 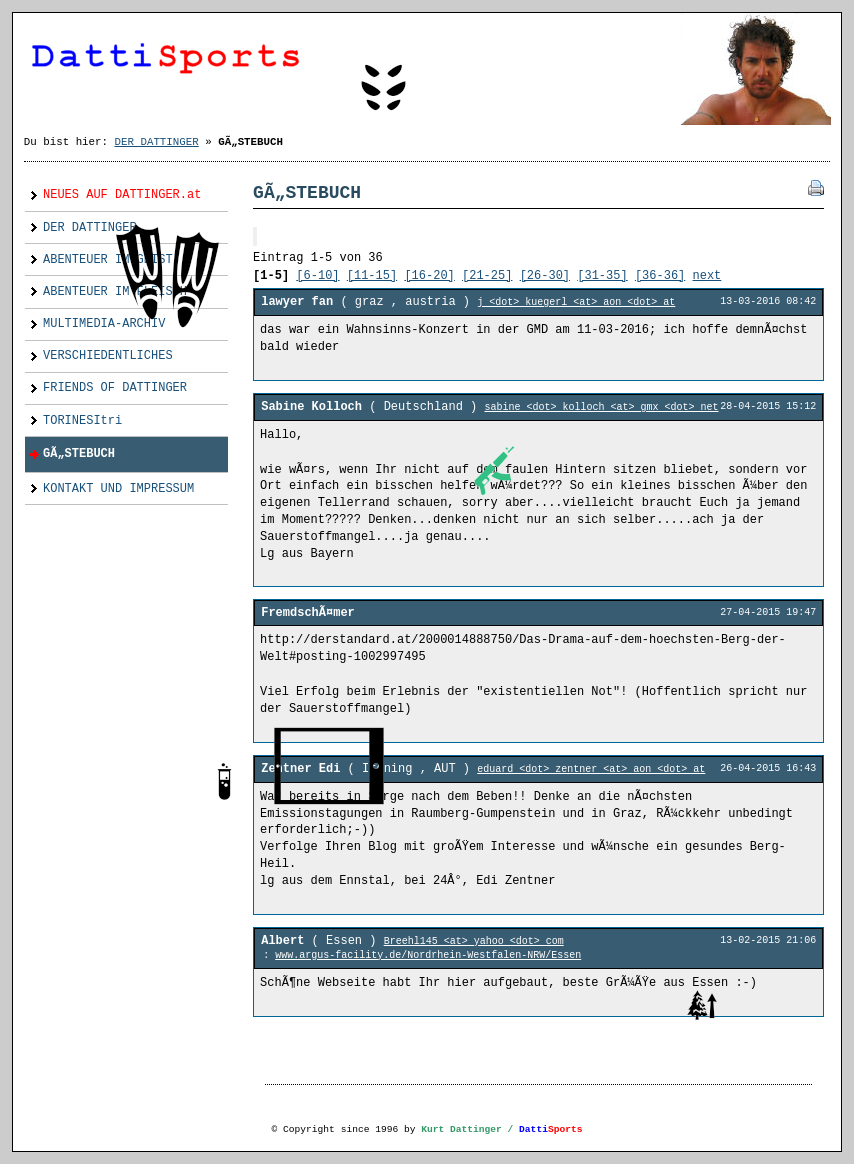 I want to click on track your forest or tree growth progress, so click(x=702, y=1005).